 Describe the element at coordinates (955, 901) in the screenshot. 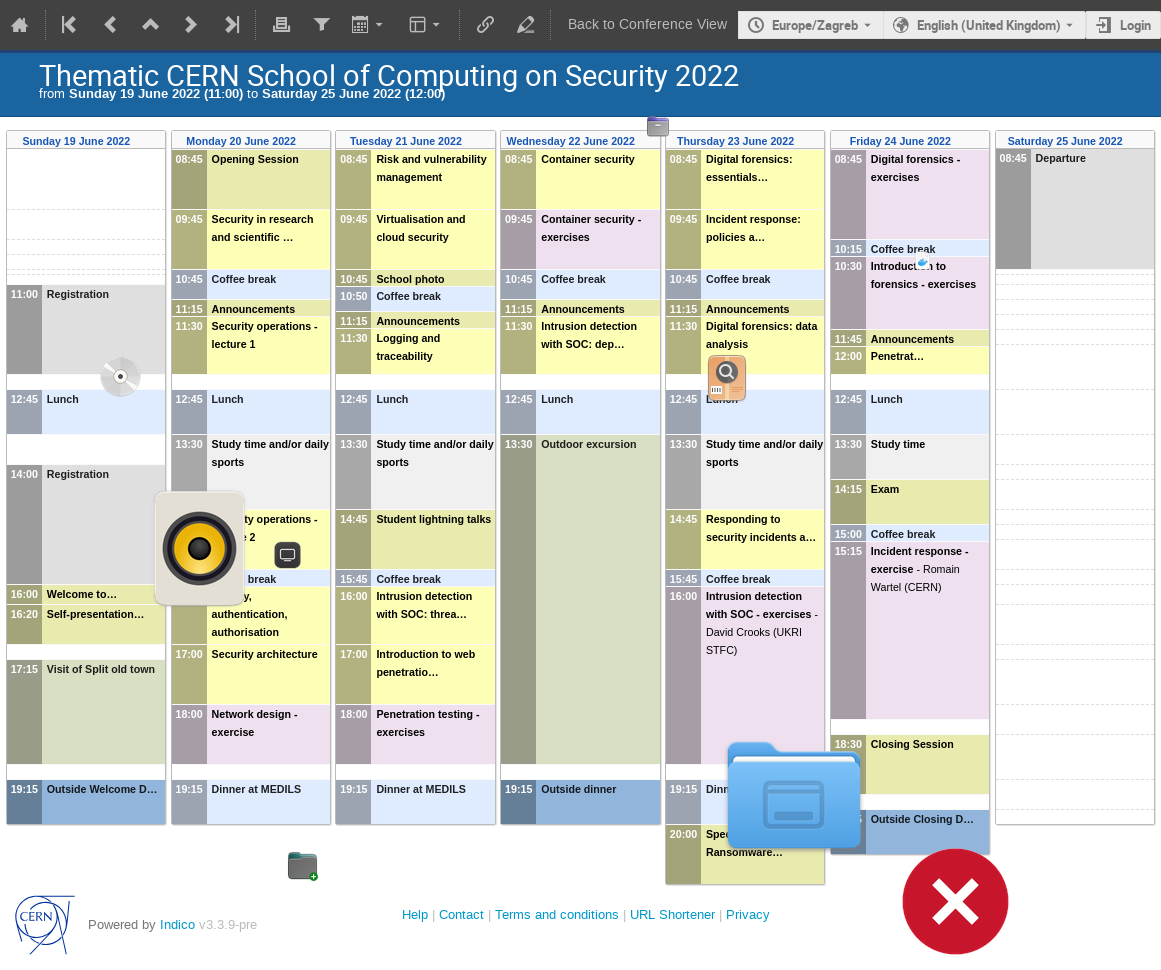

I see `stop or cancel the current action` at that location.